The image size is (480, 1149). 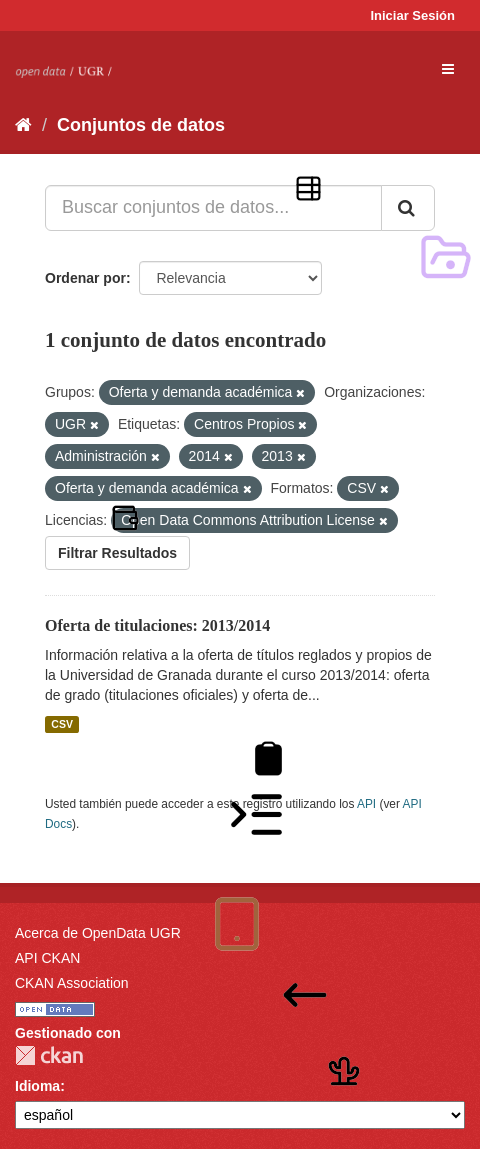 I want to click on copy content to clipboard, so click(x=268, y=758).